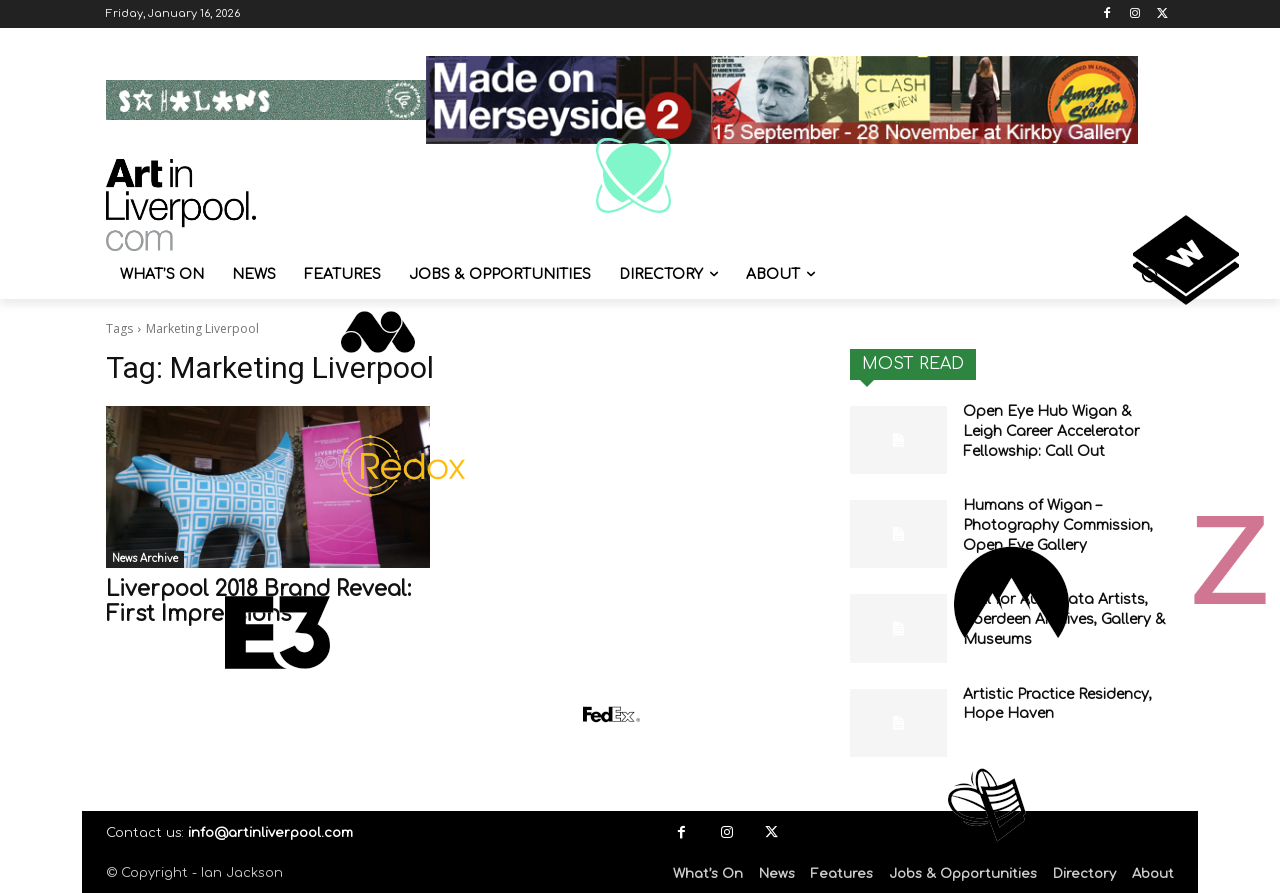 The width and height of the screenshot is (1280, 893). I want to click on taxbuzz company logo, so click(987, 805).